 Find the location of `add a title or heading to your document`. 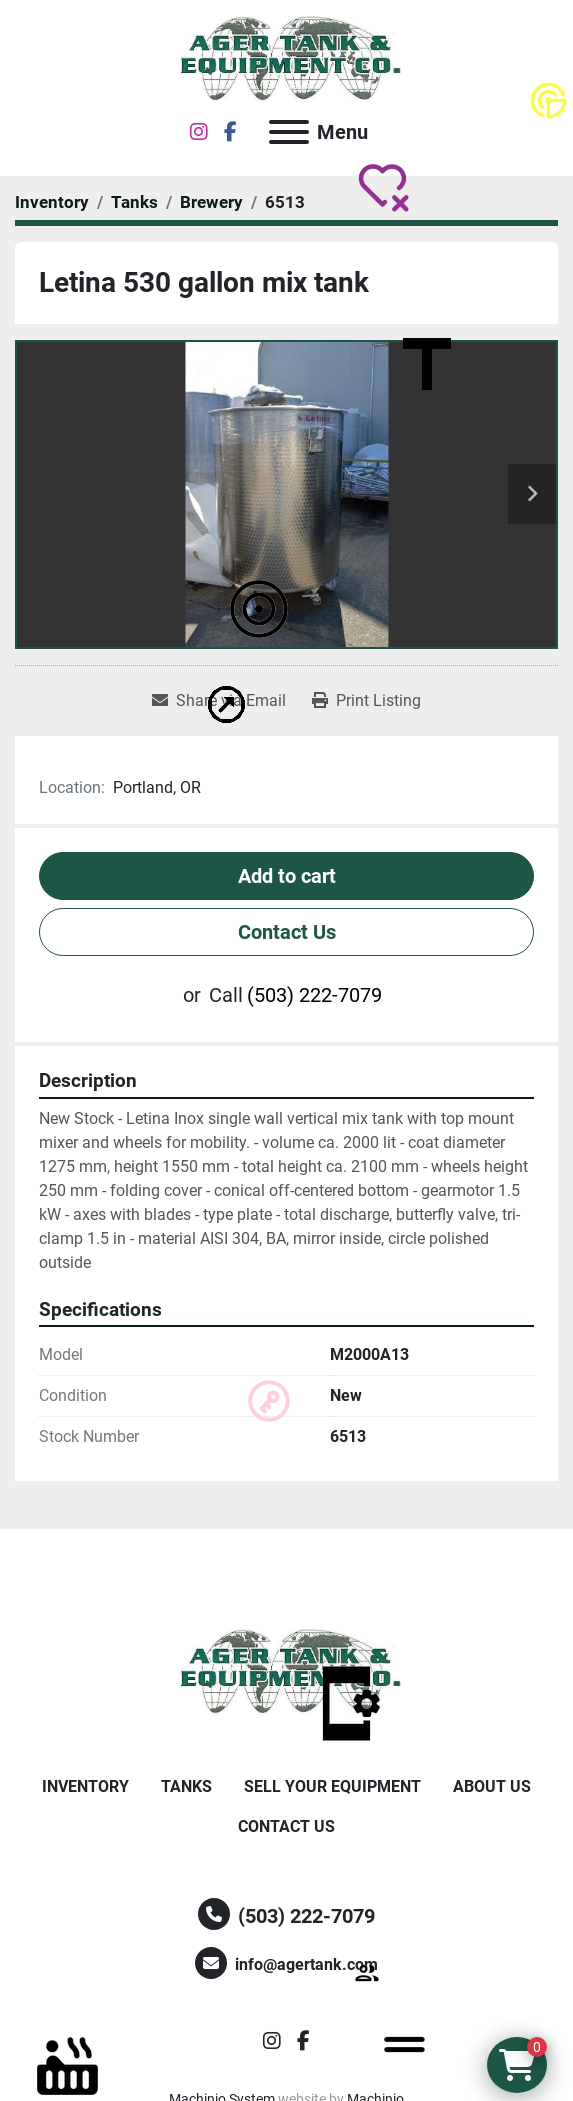

add a title or heading to your document is located at coordinates (427, 366).